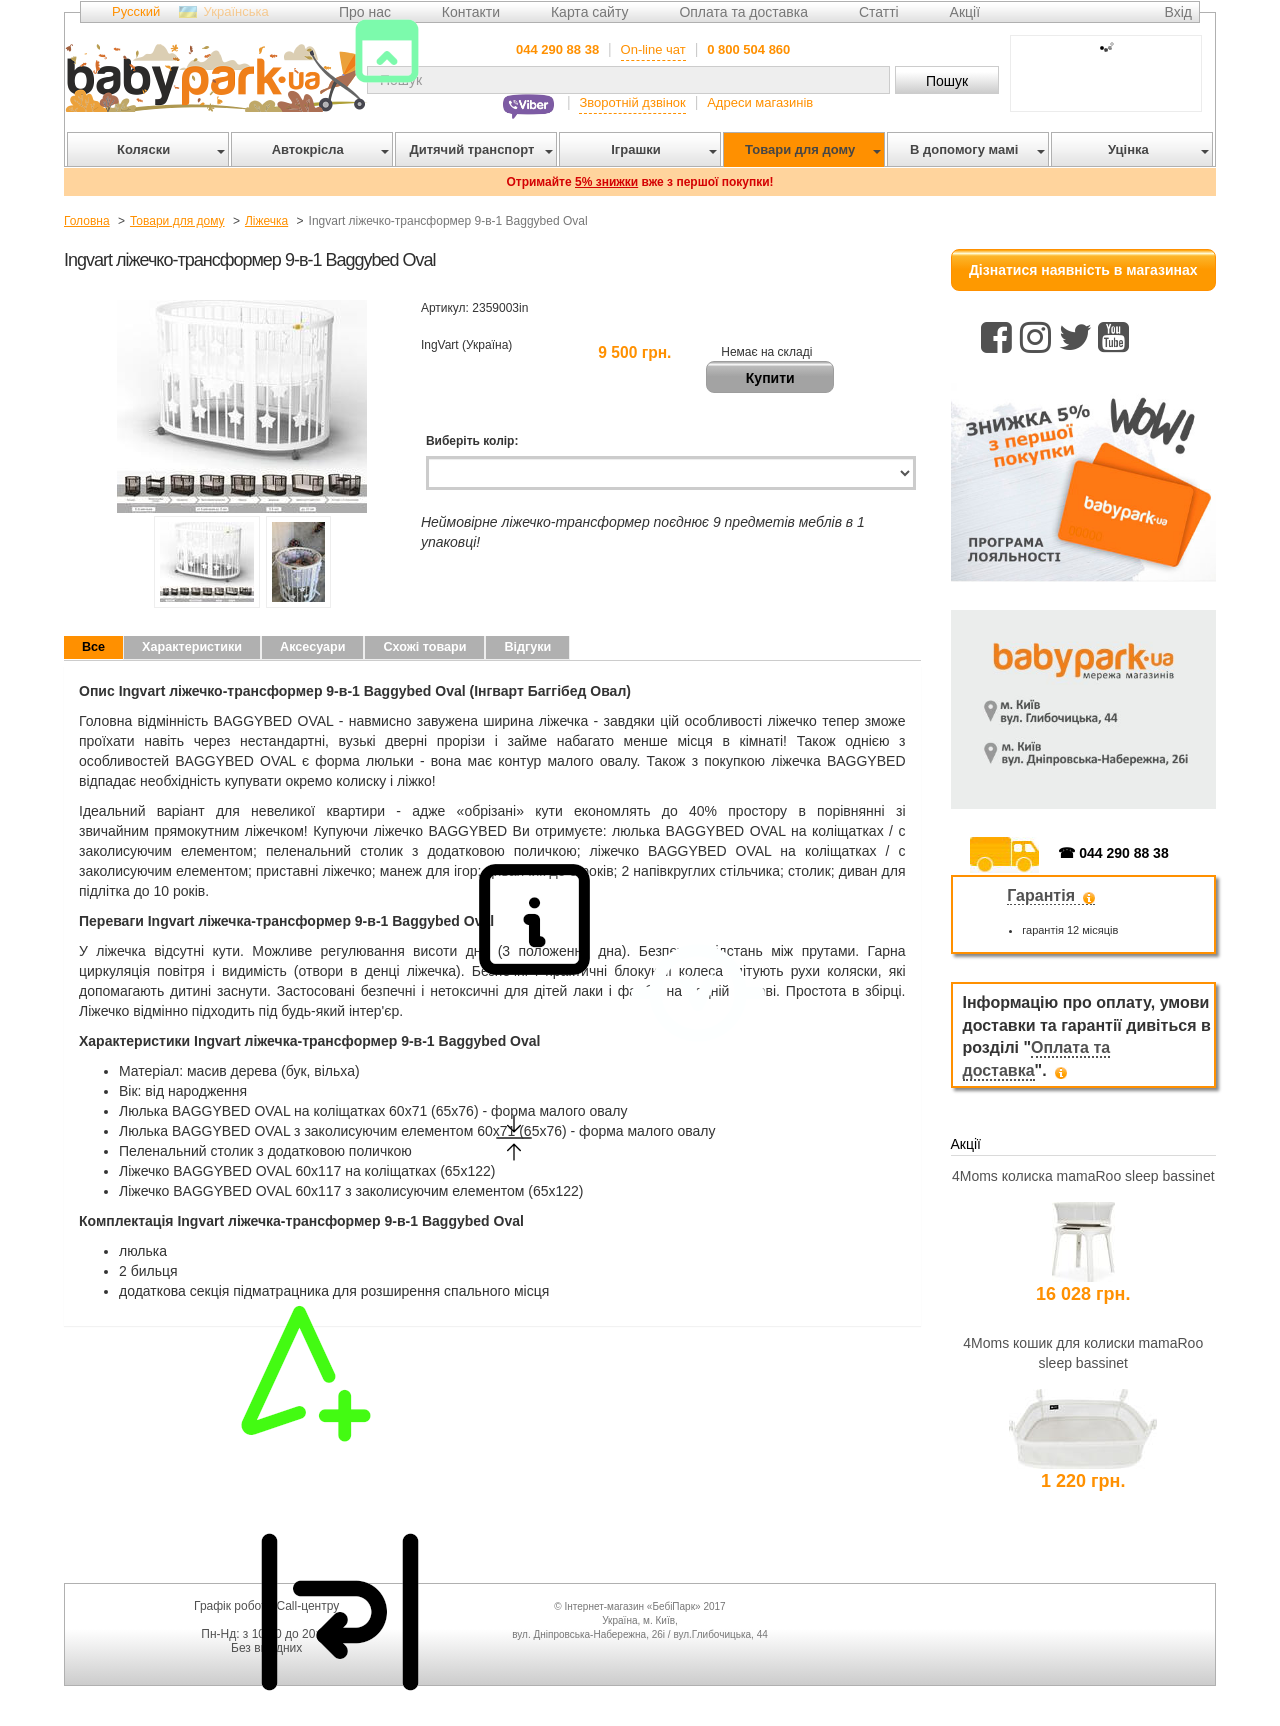  I want to click on view more information or details, so click(534, 919).